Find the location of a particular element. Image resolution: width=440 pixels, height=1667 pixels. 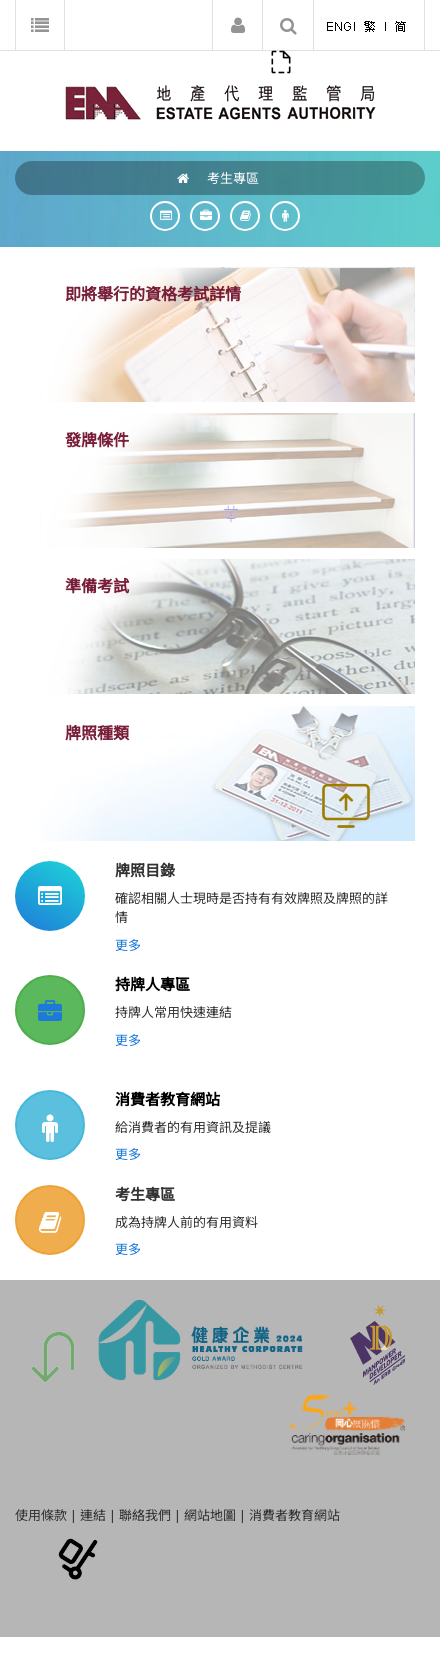

upload file to display or screen is located at coordinates (346, 804).